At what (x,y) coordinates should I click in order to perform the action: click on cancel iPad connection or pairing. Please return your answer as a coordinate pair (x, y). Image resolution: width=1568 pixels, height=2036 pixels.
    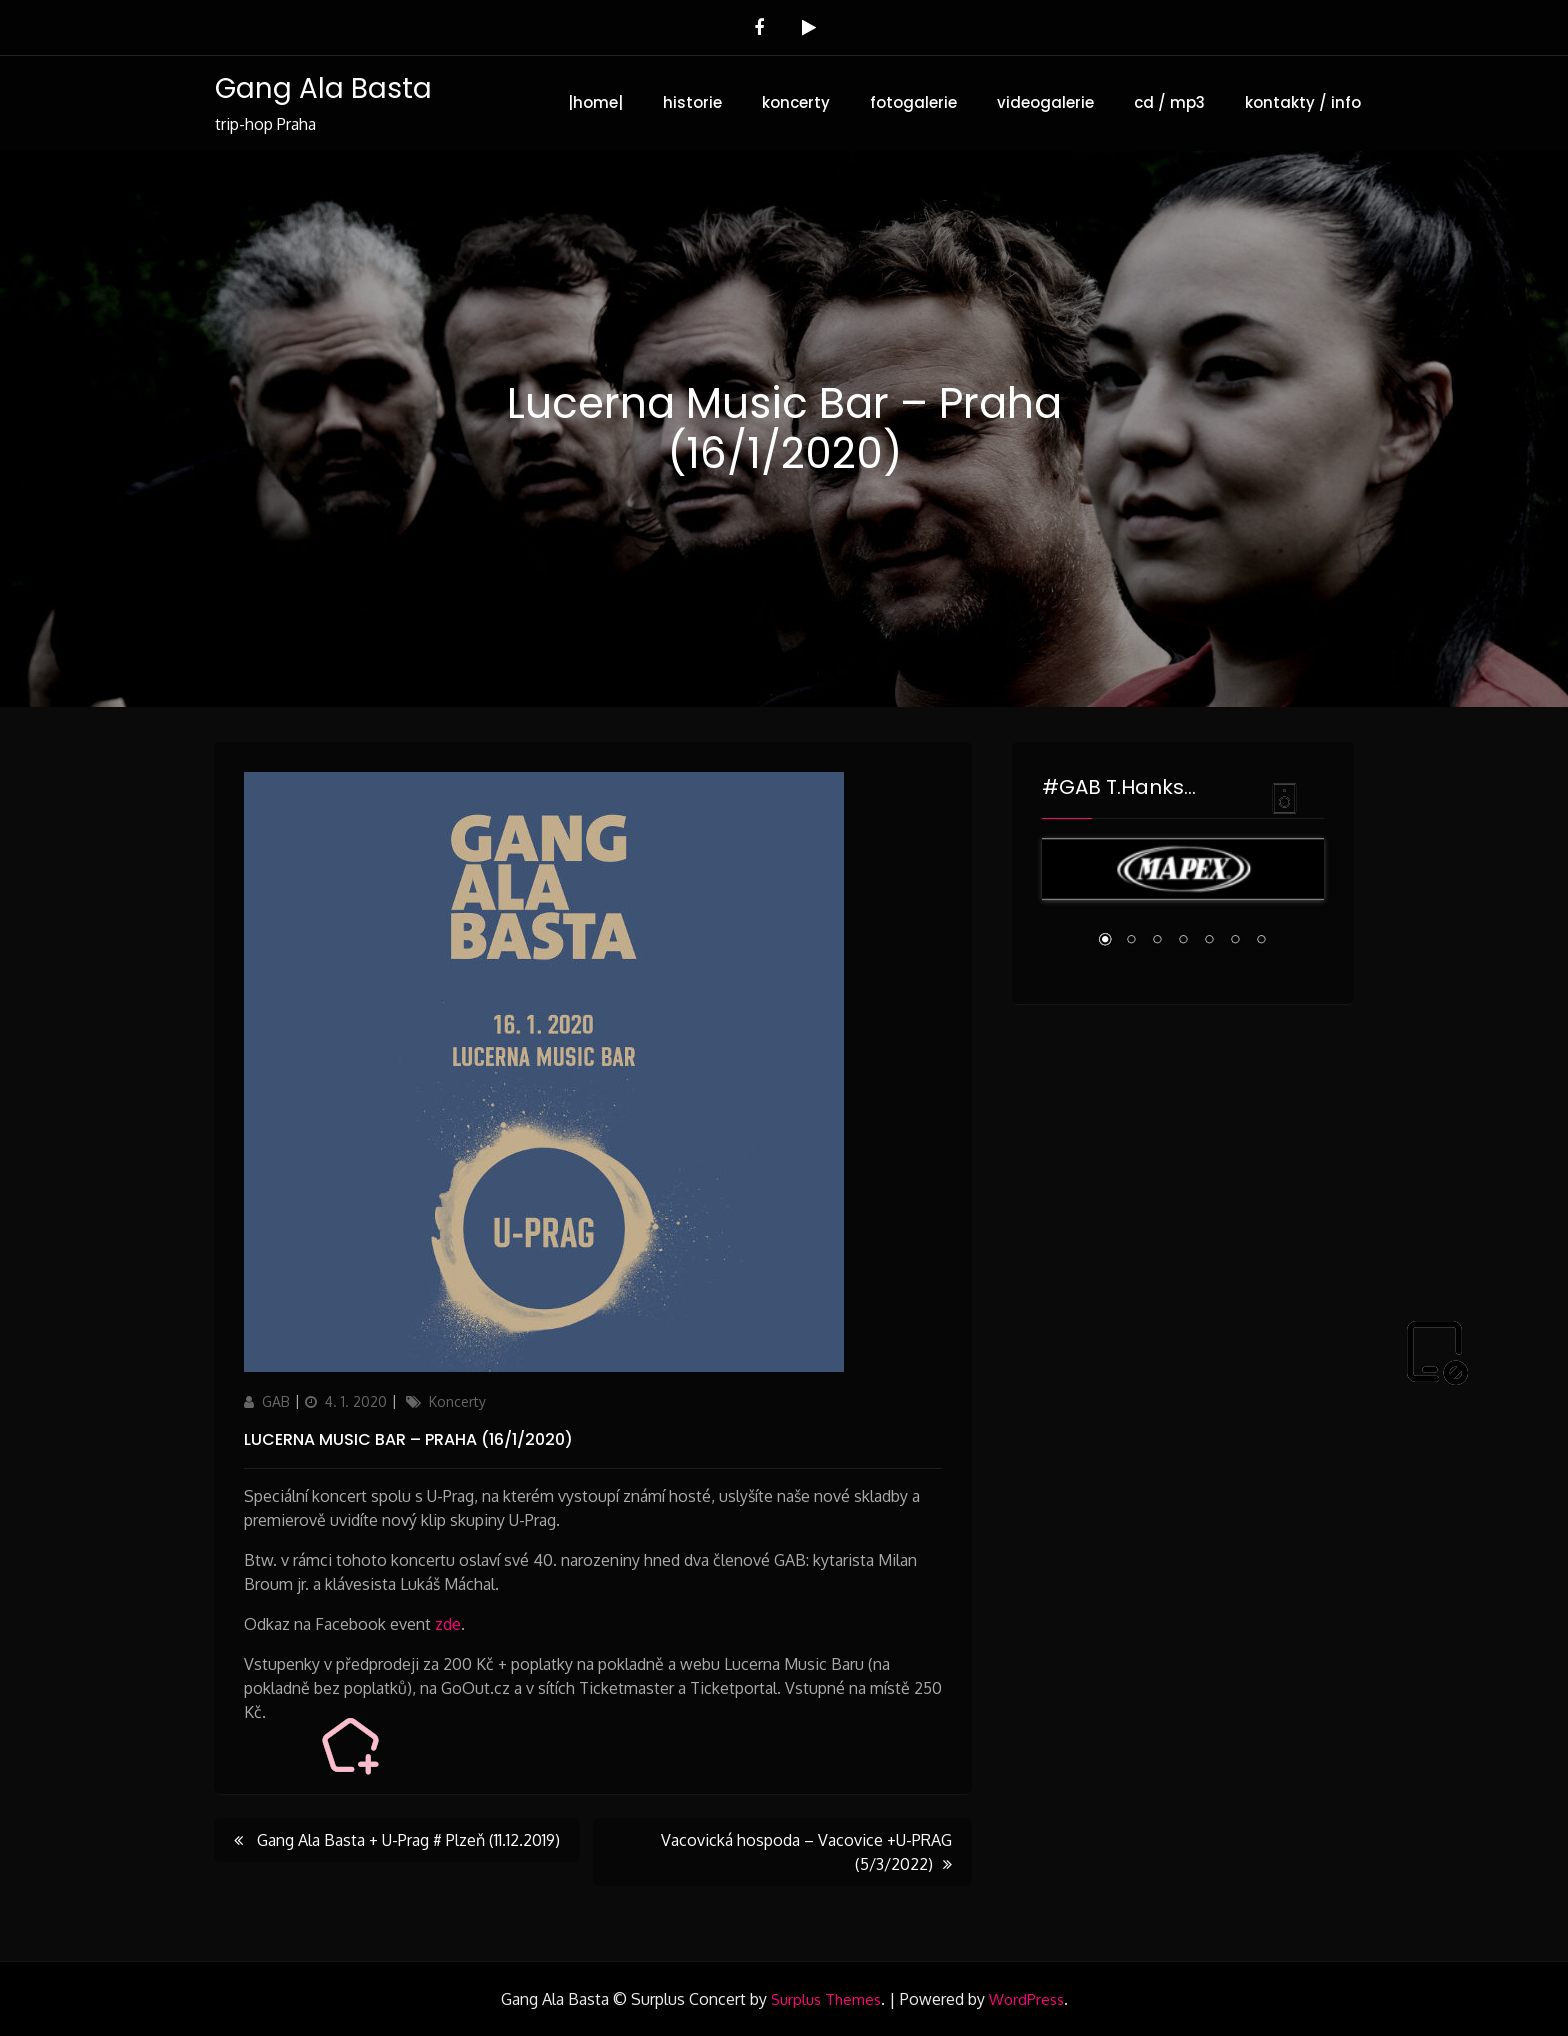
    Looking at the image, I should click on (1434, 1351).